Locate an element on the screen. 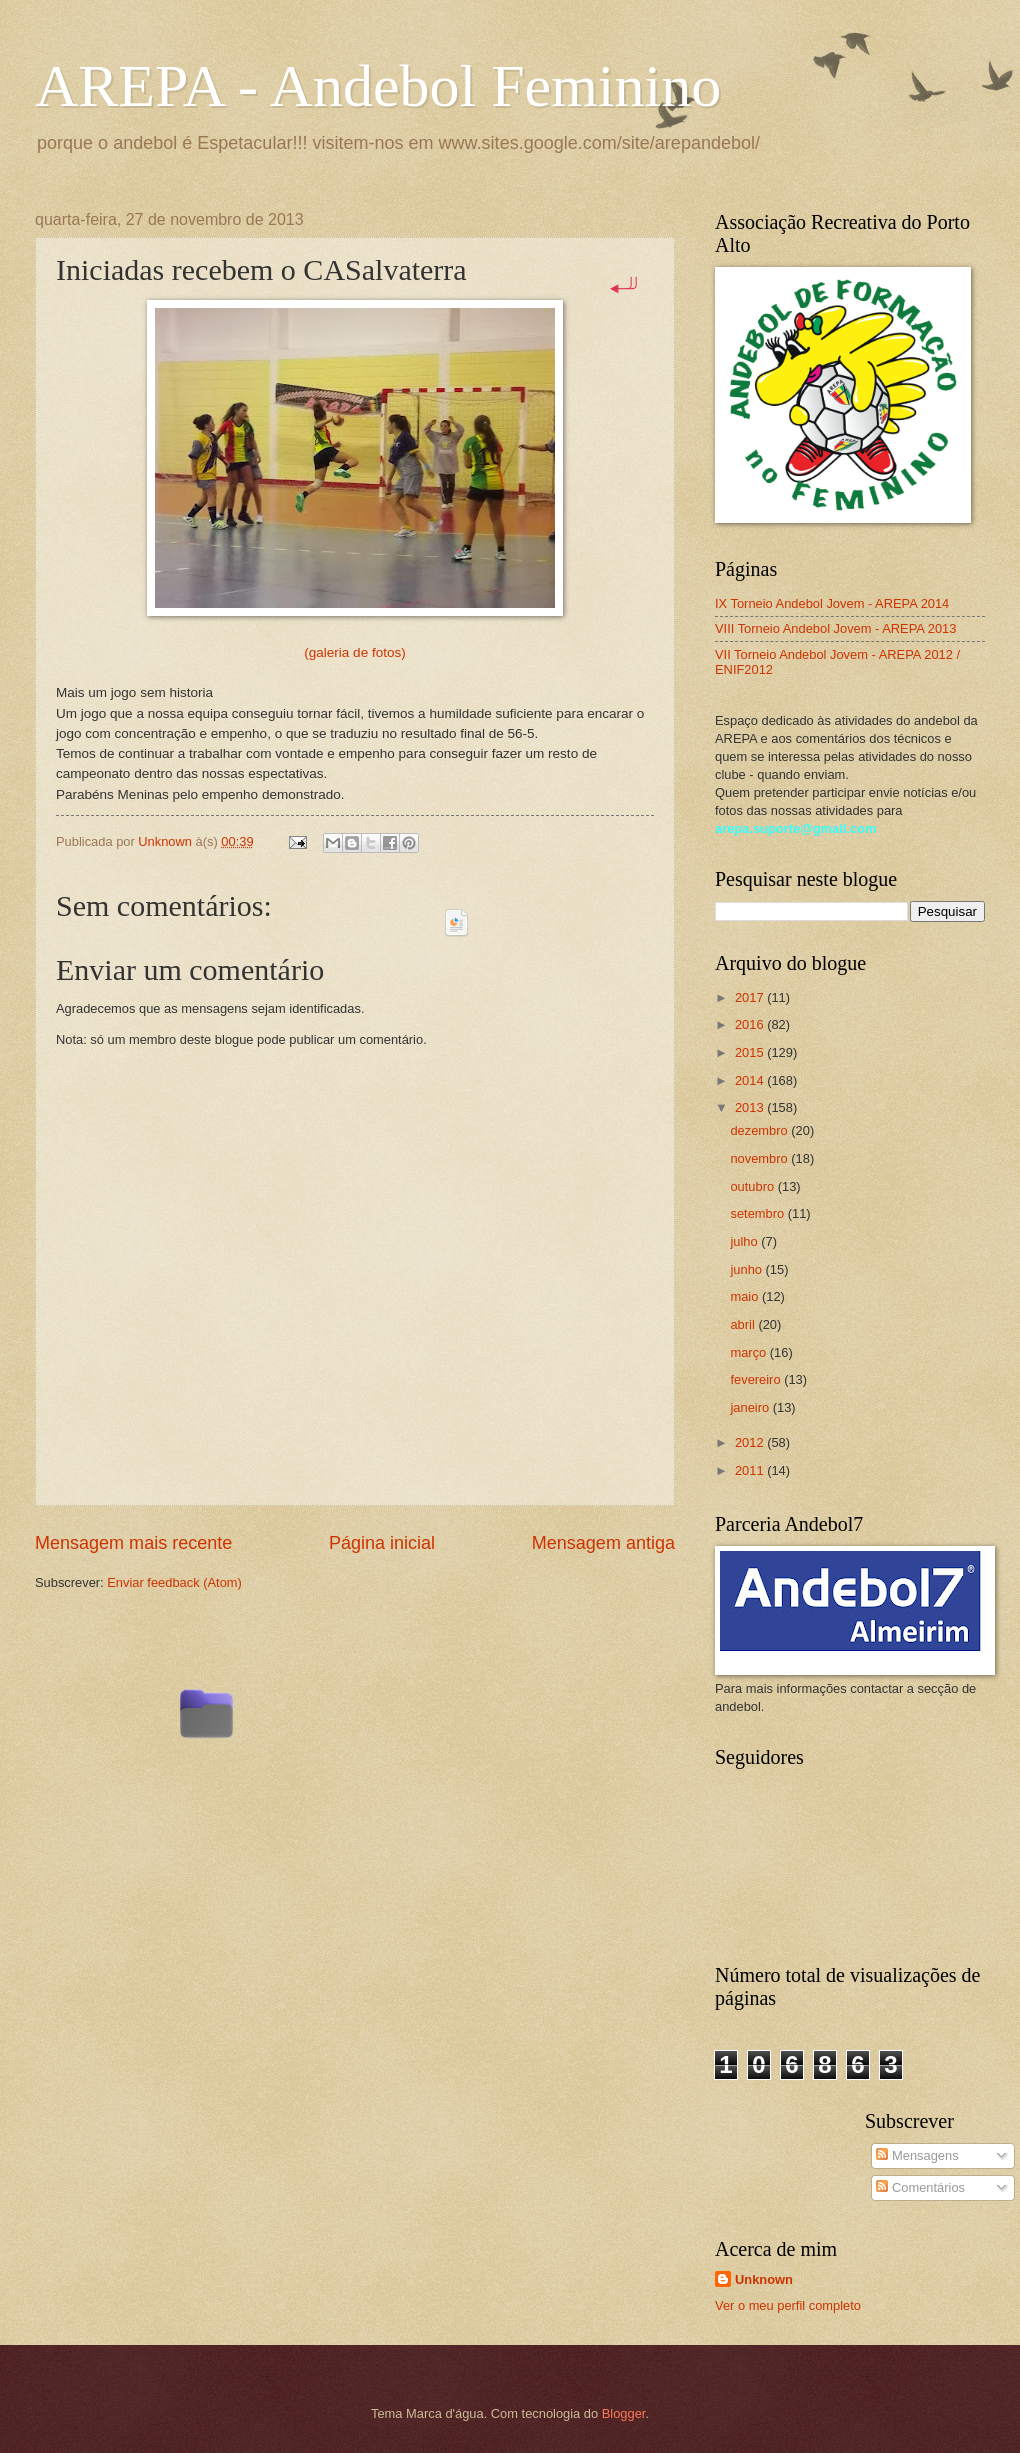 This screenshot has width=1020, height=2453. view contents of an open folder is located at coordinates (206, 1713).